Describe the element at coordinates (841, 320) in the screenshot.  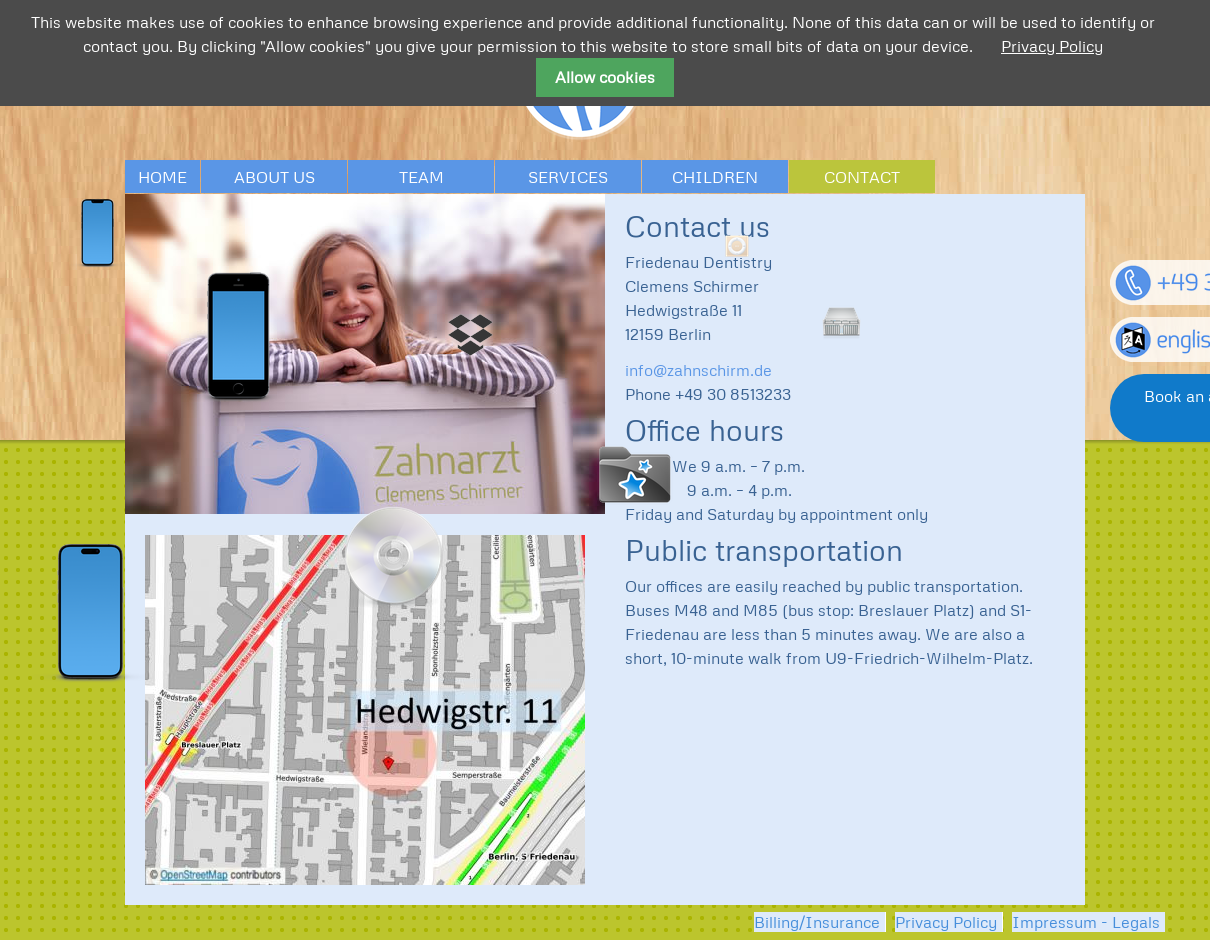
I see `xserve g4 server hardware device` at that location.